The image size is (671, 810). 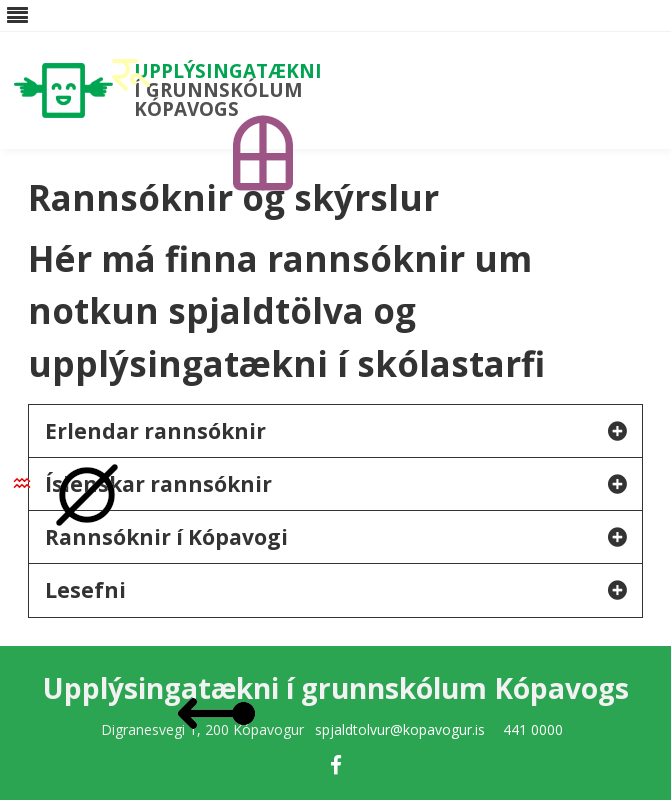 What do you see at coordinates (130, 75) in the screenshot?
I see `indicates nepalese rupee currency` at bounding box center [130, 75].